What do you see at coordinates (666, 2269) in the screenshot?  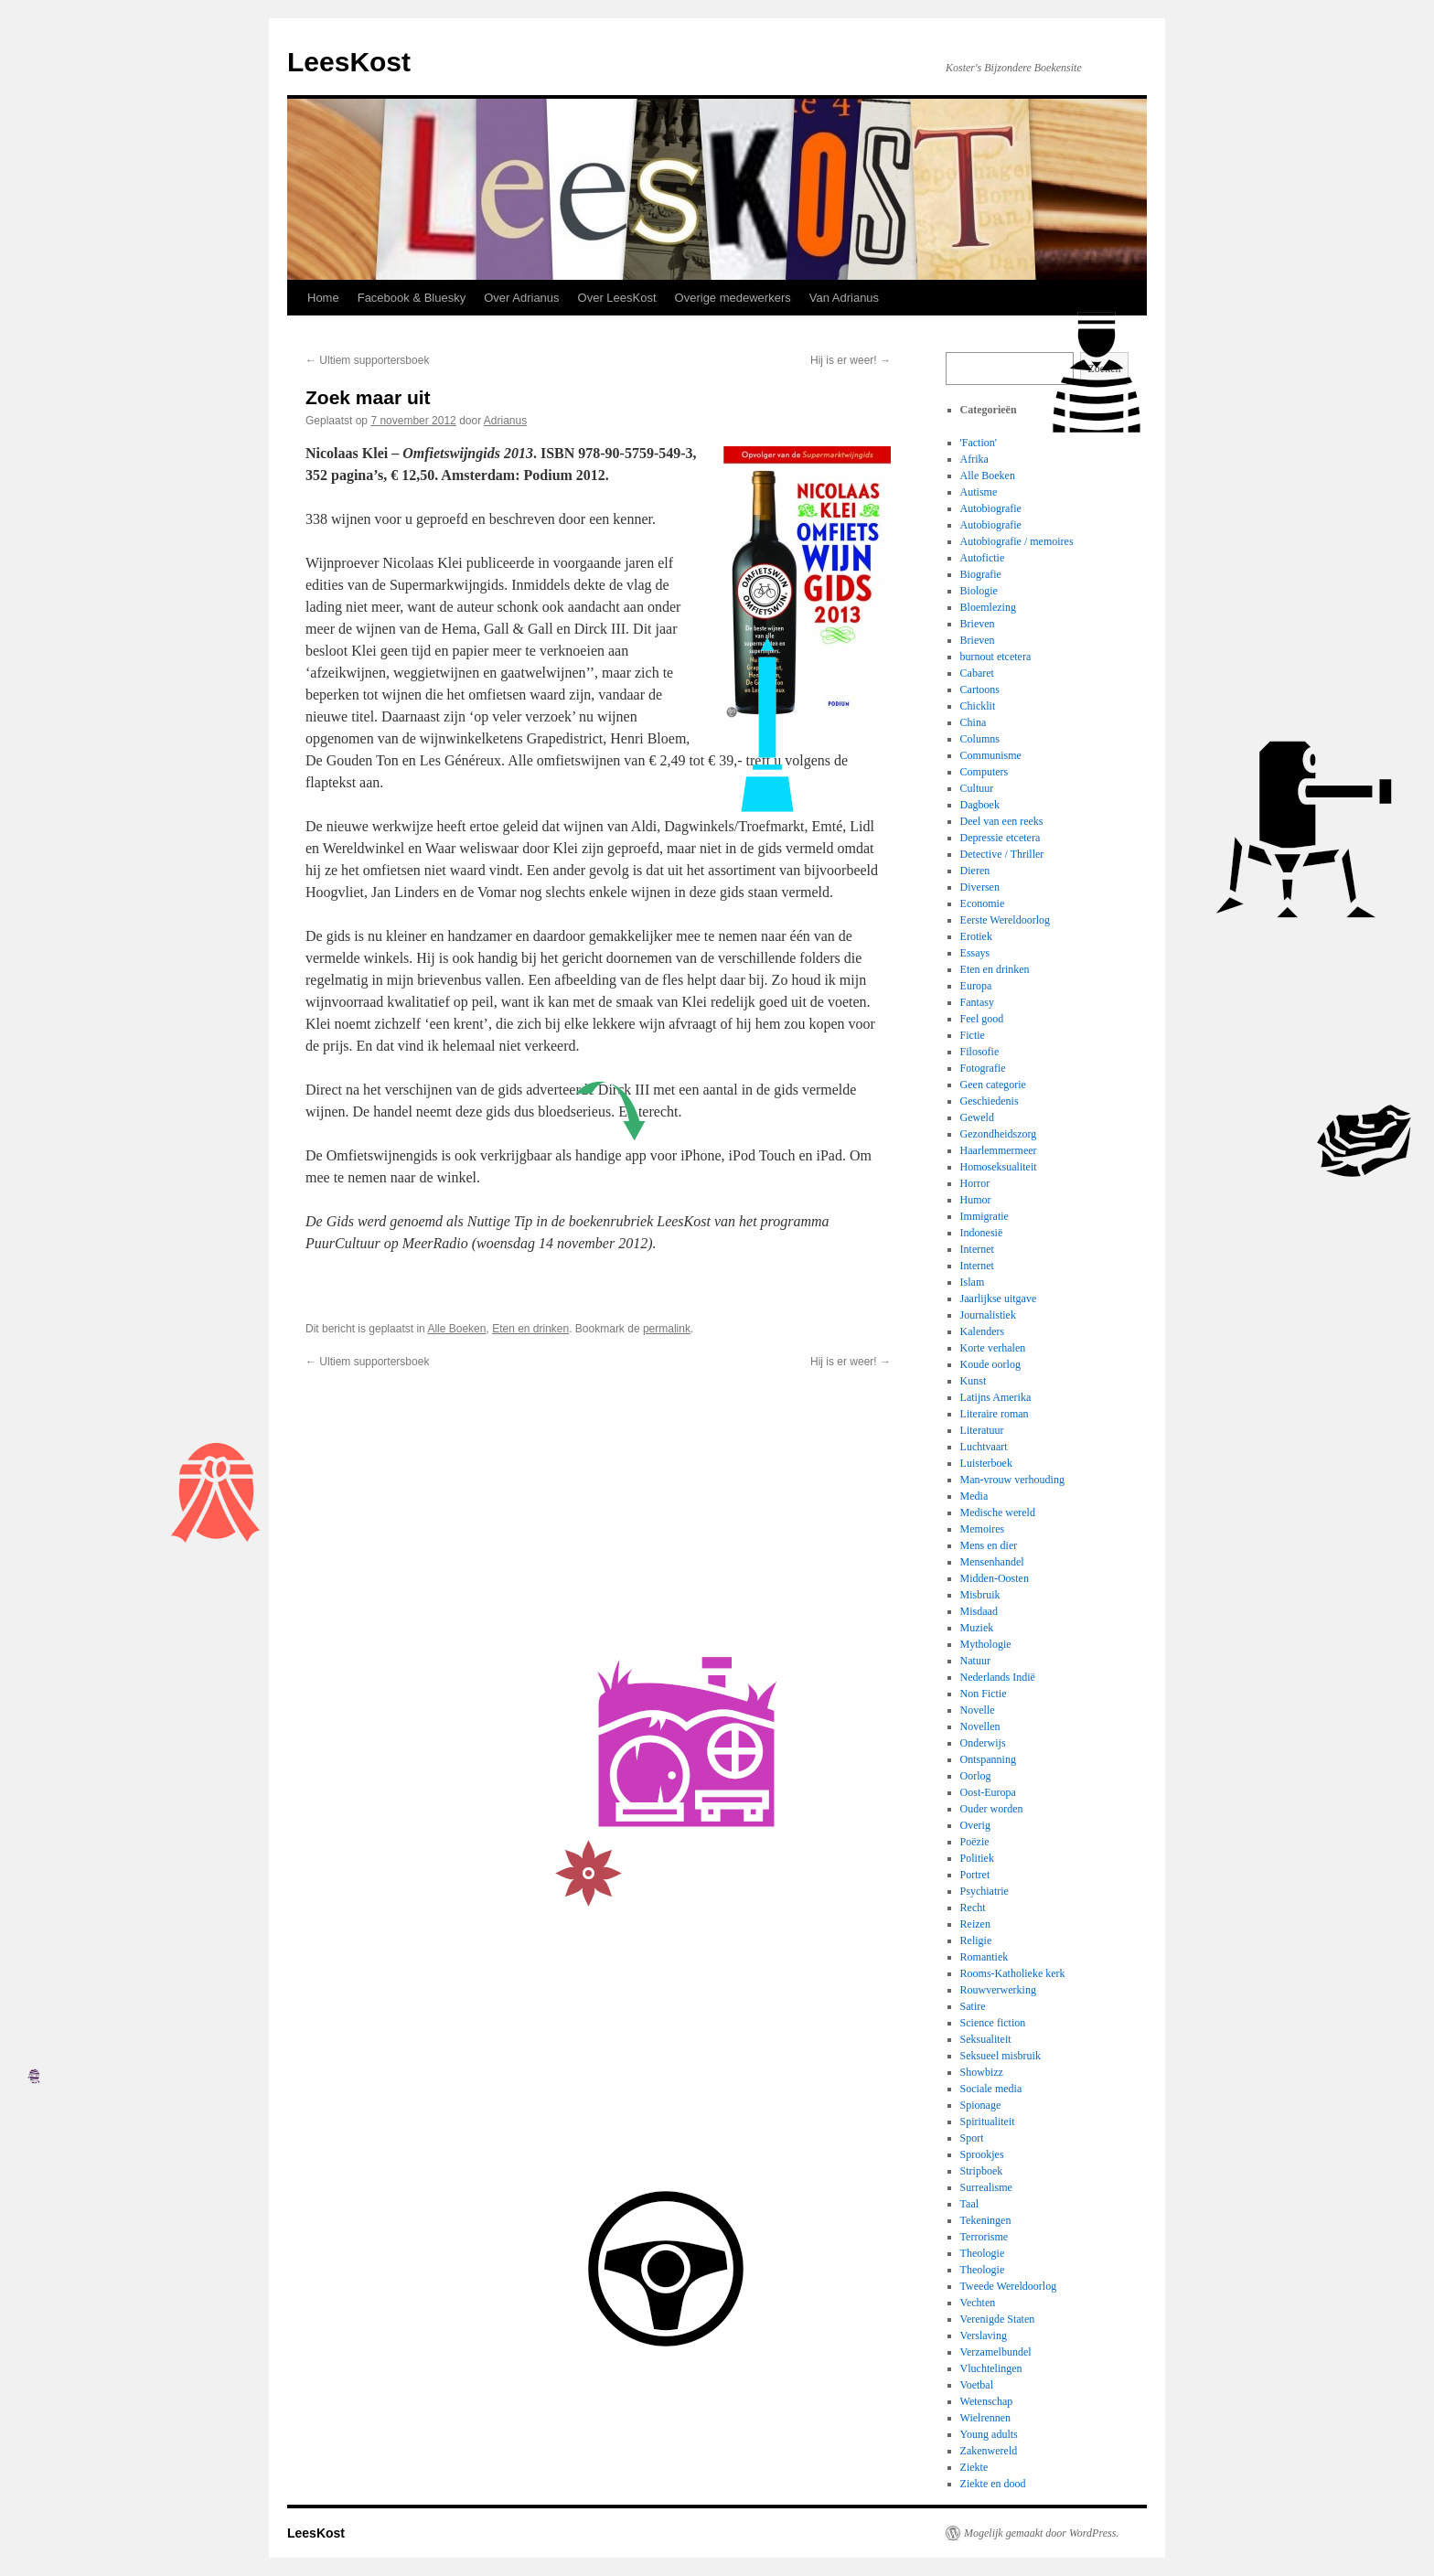 I see `access driving or vehicle controls` at bounding box center [666, 2269].